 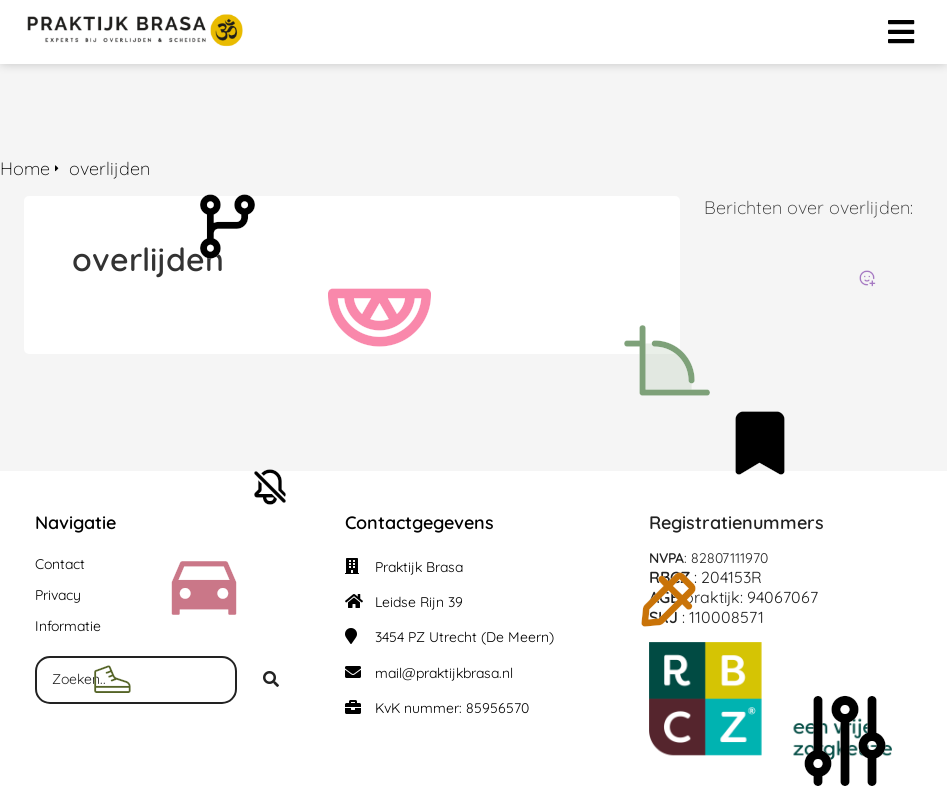 I want to click on save this item for later, so click(x=760, y=443).